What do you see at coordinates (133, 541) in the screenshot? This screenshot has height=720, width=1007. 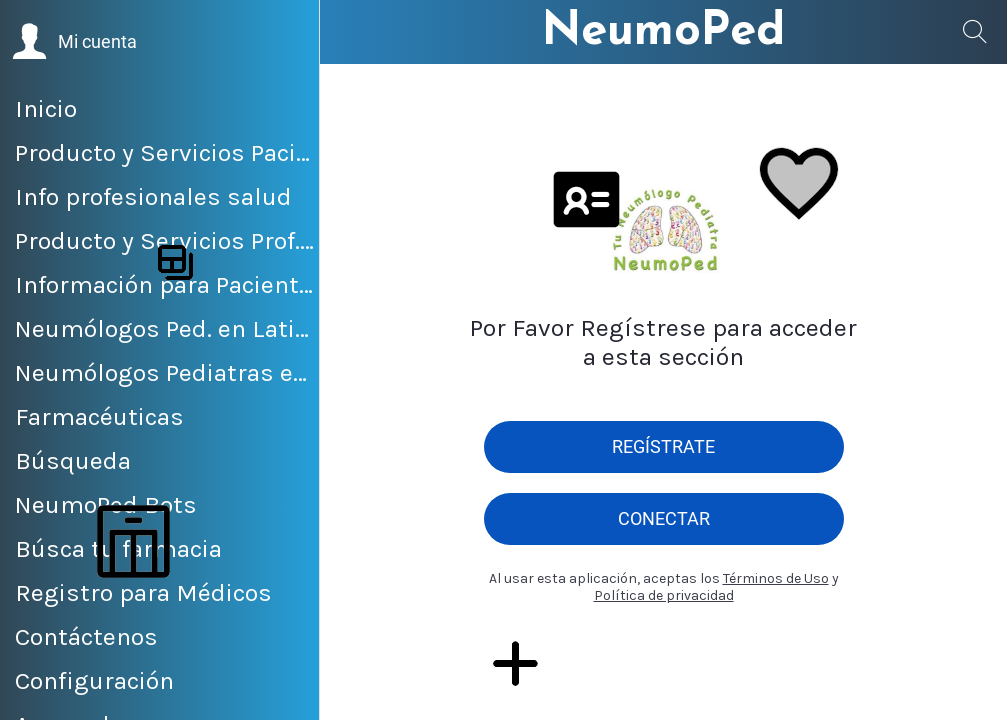 I see `indicates elevator access nearby` at bounding box center [133, 541].